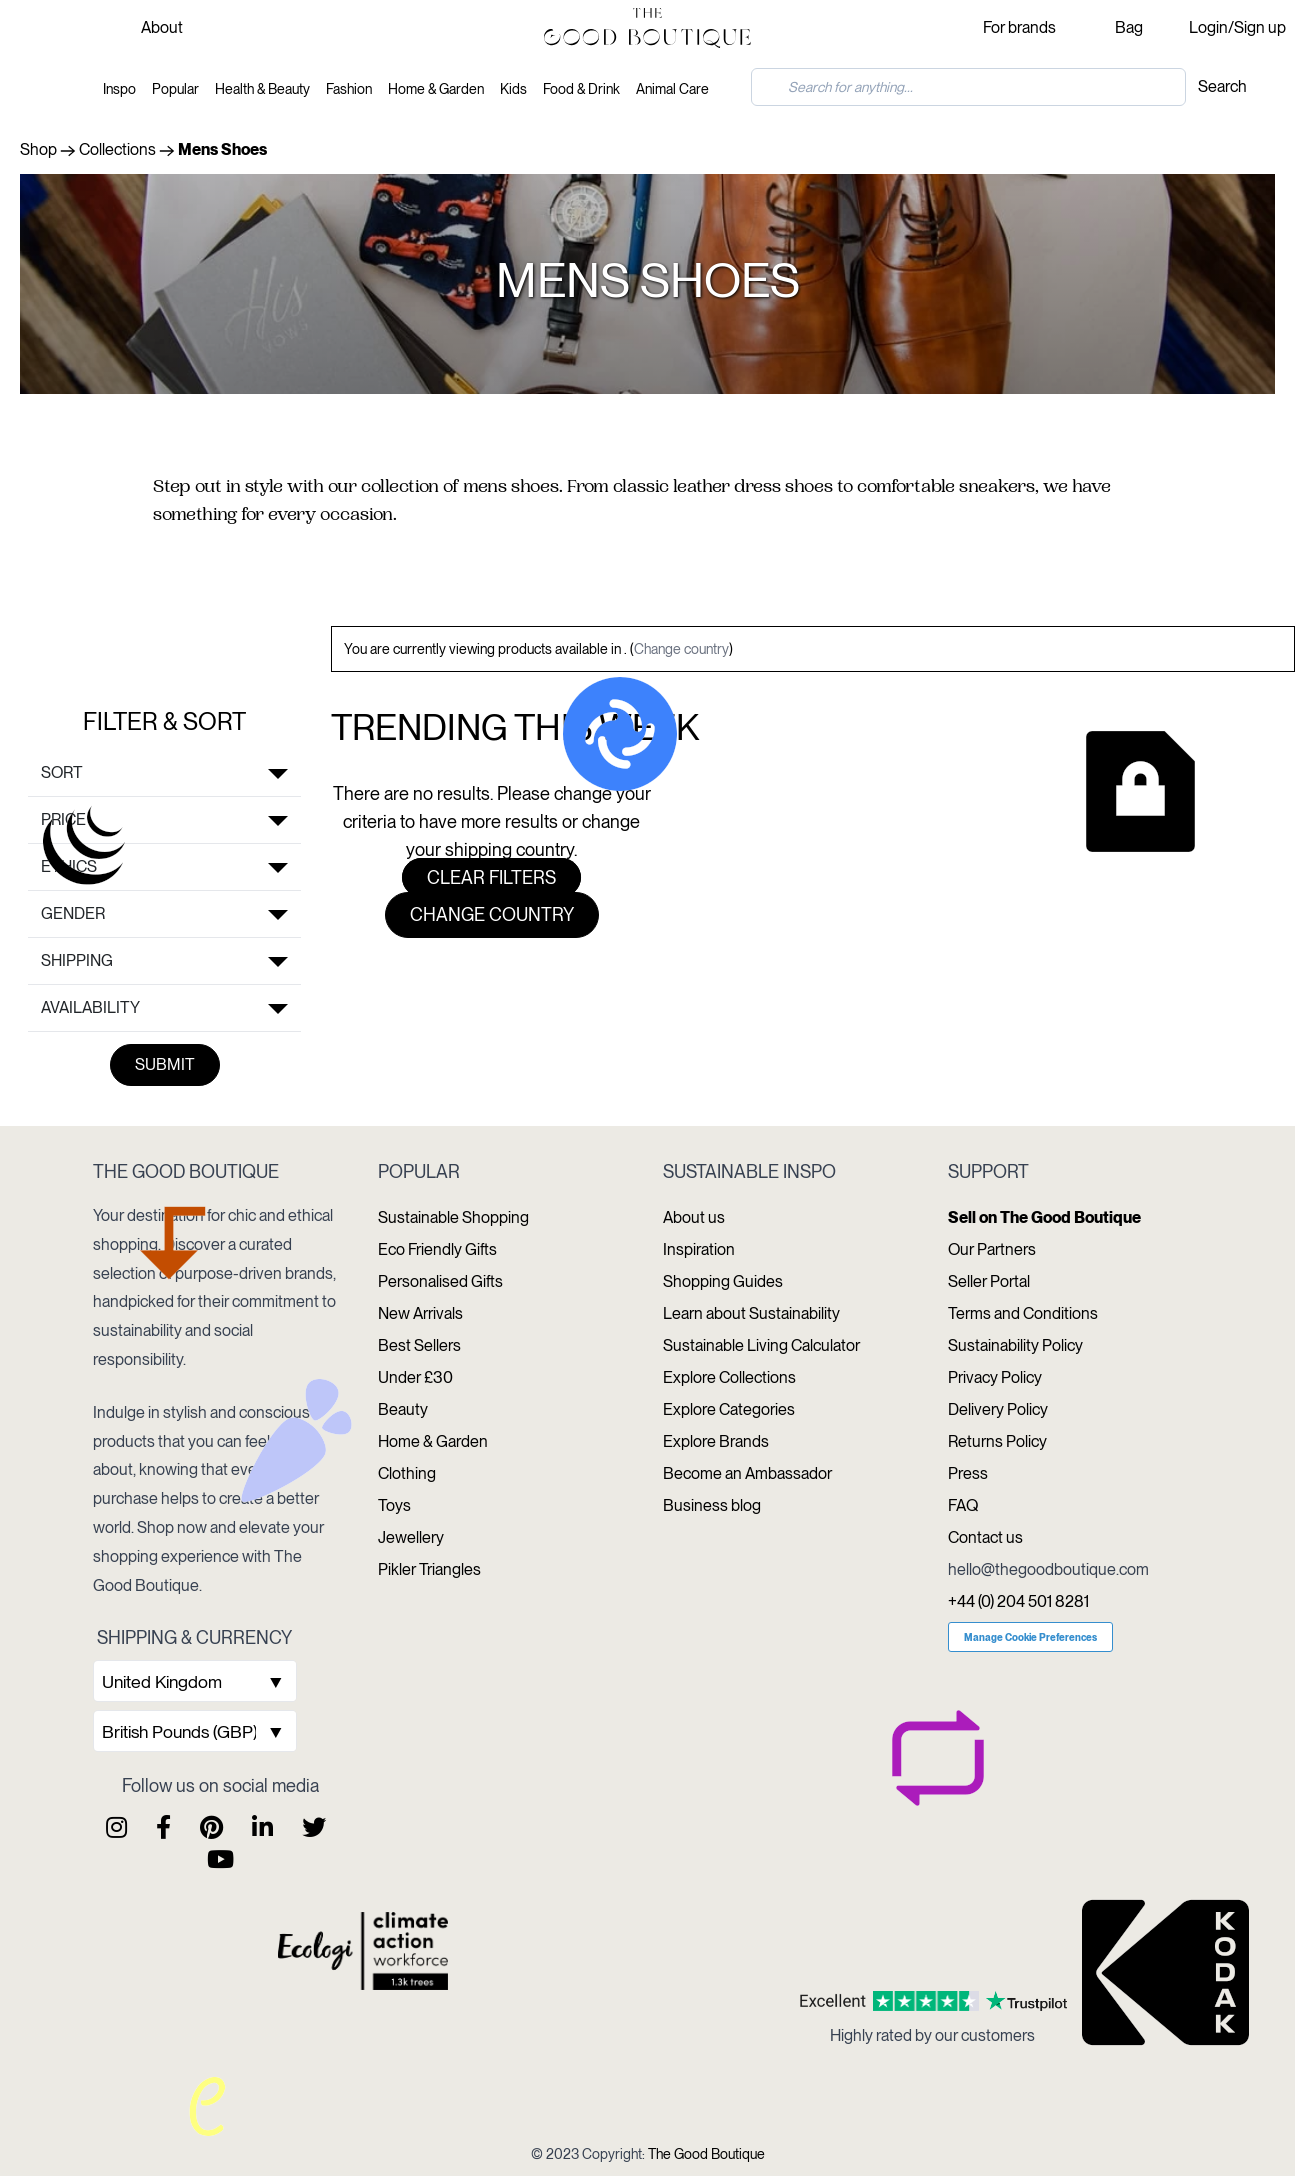  I want to click on navigate back and down in a menu hierarchy, so click(173, 1238).